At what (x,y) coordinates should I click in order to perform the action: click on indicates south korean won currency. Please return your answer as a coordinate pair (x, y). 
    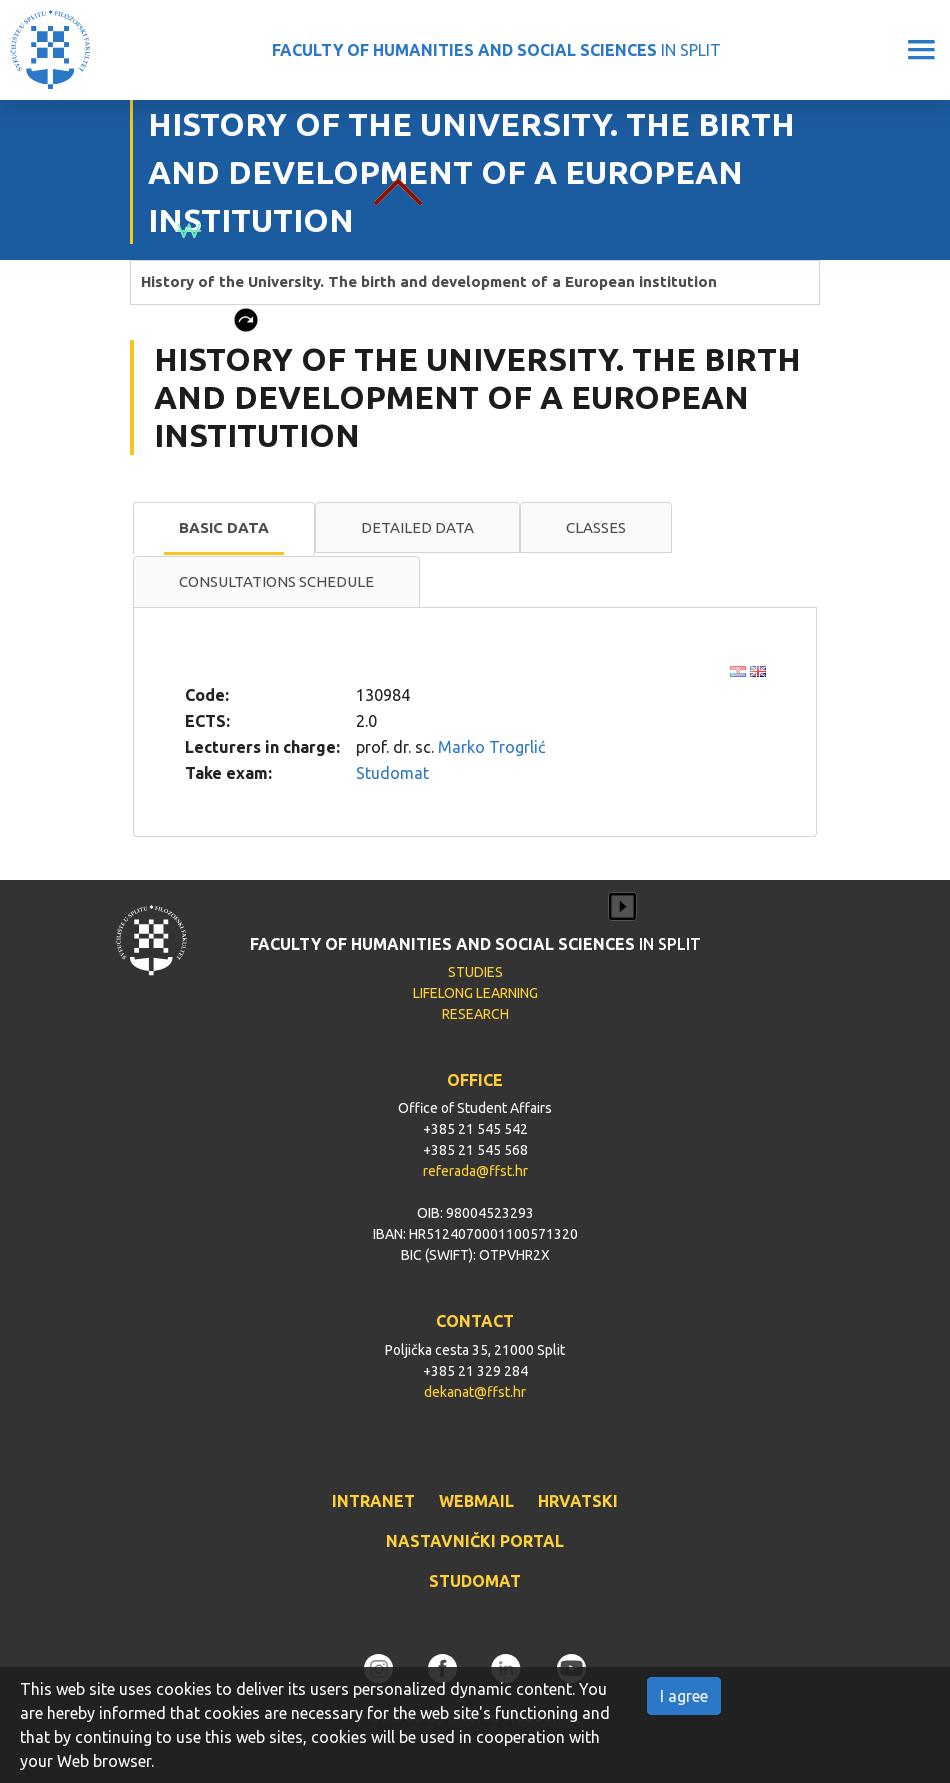
    Looking at the image, I should click on (189, 230).